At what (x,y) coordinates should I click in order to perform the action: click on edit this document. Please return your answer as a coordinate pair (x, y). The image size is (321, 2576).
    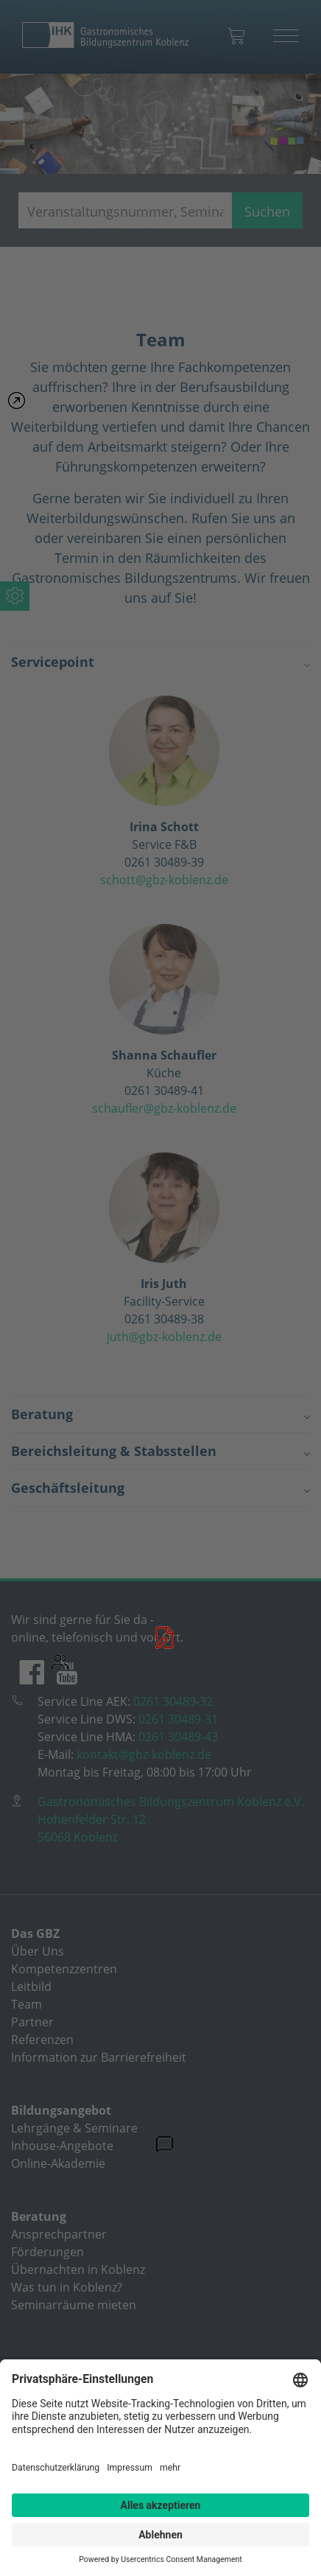
    Looking at the image, I should click on (164, 1637).